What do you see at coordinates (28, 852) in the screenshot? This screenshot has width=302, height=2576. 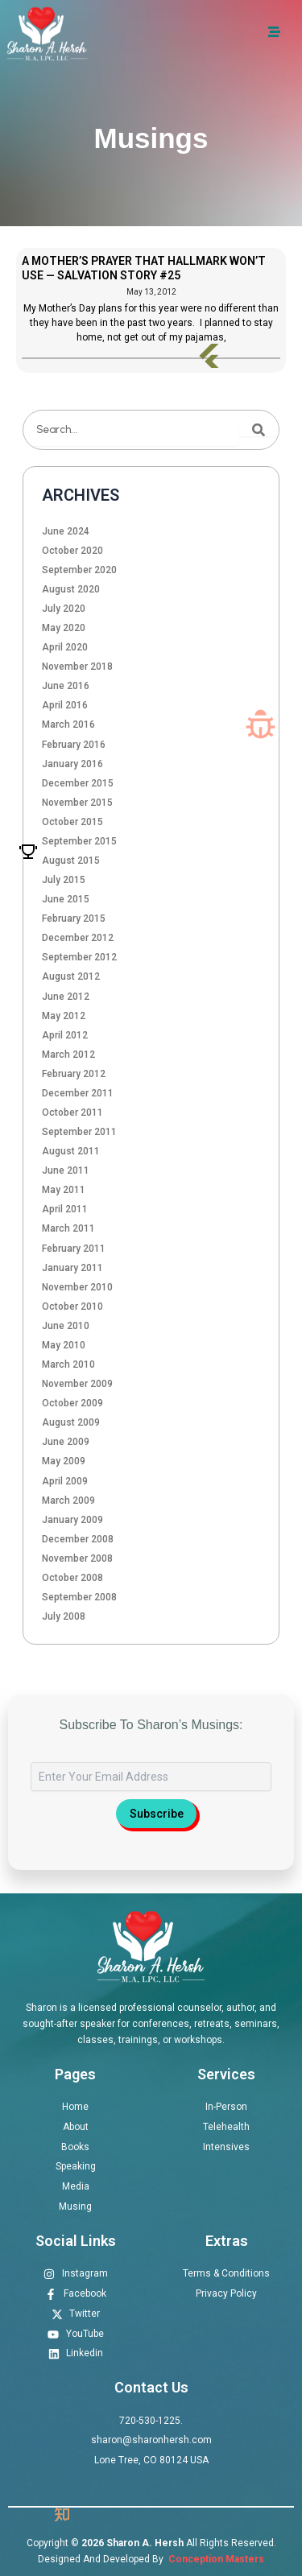 I see `view achievements or awards` at bounding box center [28, 852].